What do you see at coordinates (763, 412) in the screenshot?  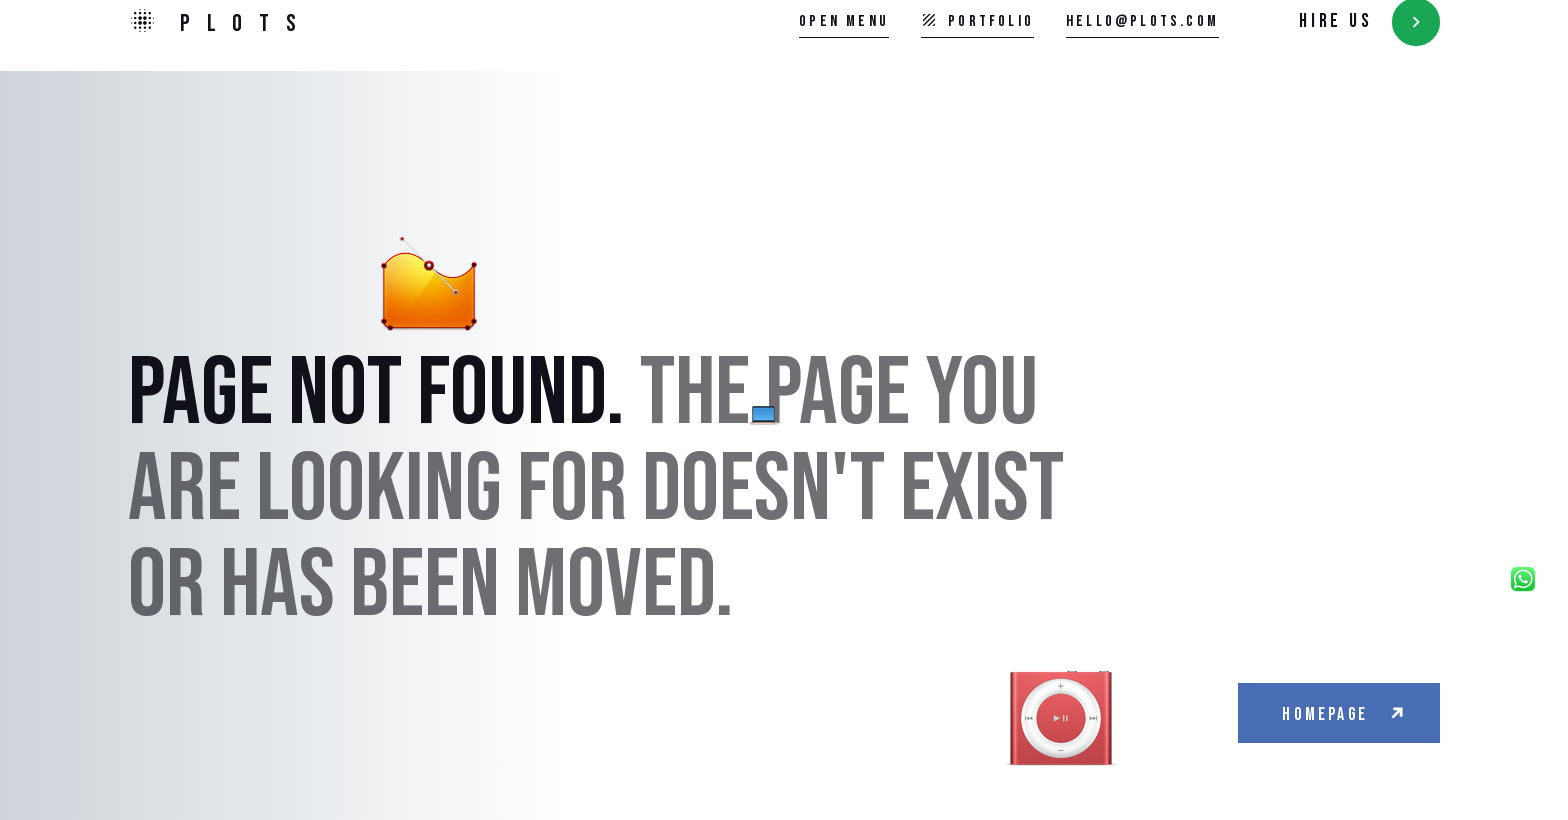 I see `represents a connected macbook device` at bounding box center [763, 412].